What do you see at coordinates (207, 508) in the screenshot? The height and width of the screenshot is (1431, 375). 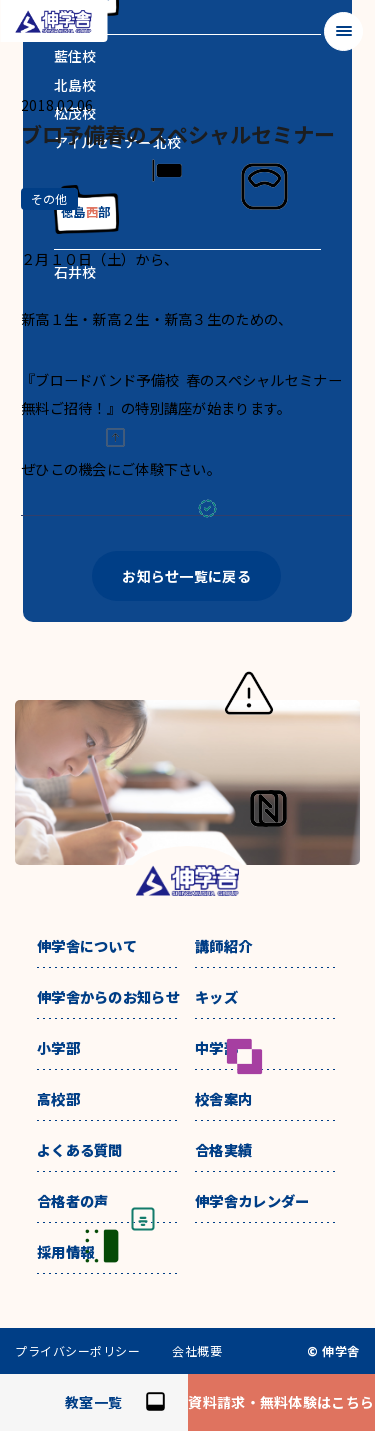 I see `mark task as complete` at bounding box center [207, 508].